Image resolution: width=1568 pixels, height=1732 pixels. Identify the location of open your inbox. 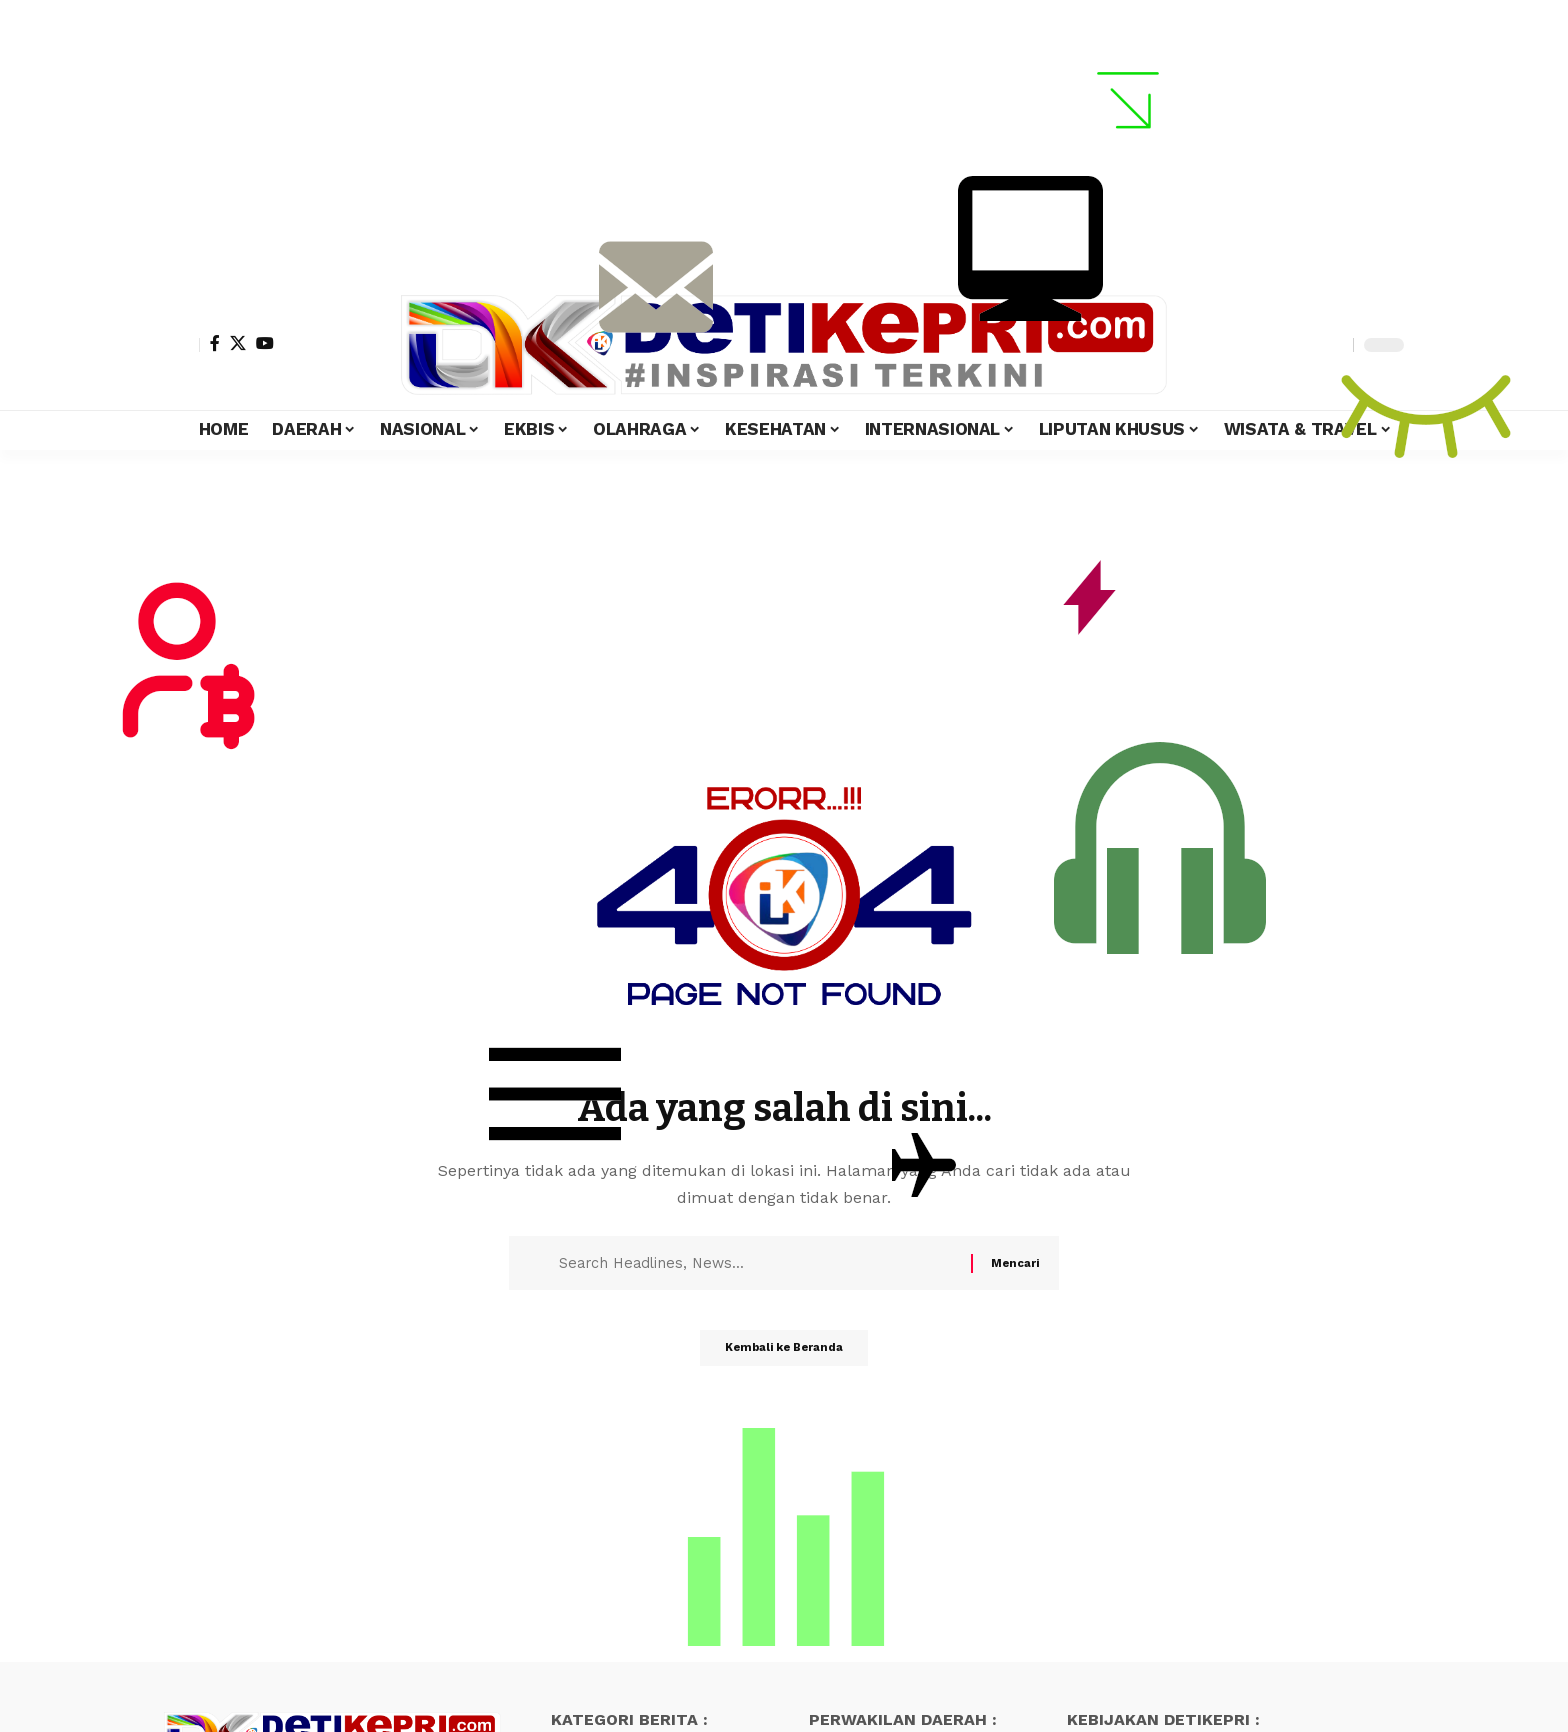
(656, 287).